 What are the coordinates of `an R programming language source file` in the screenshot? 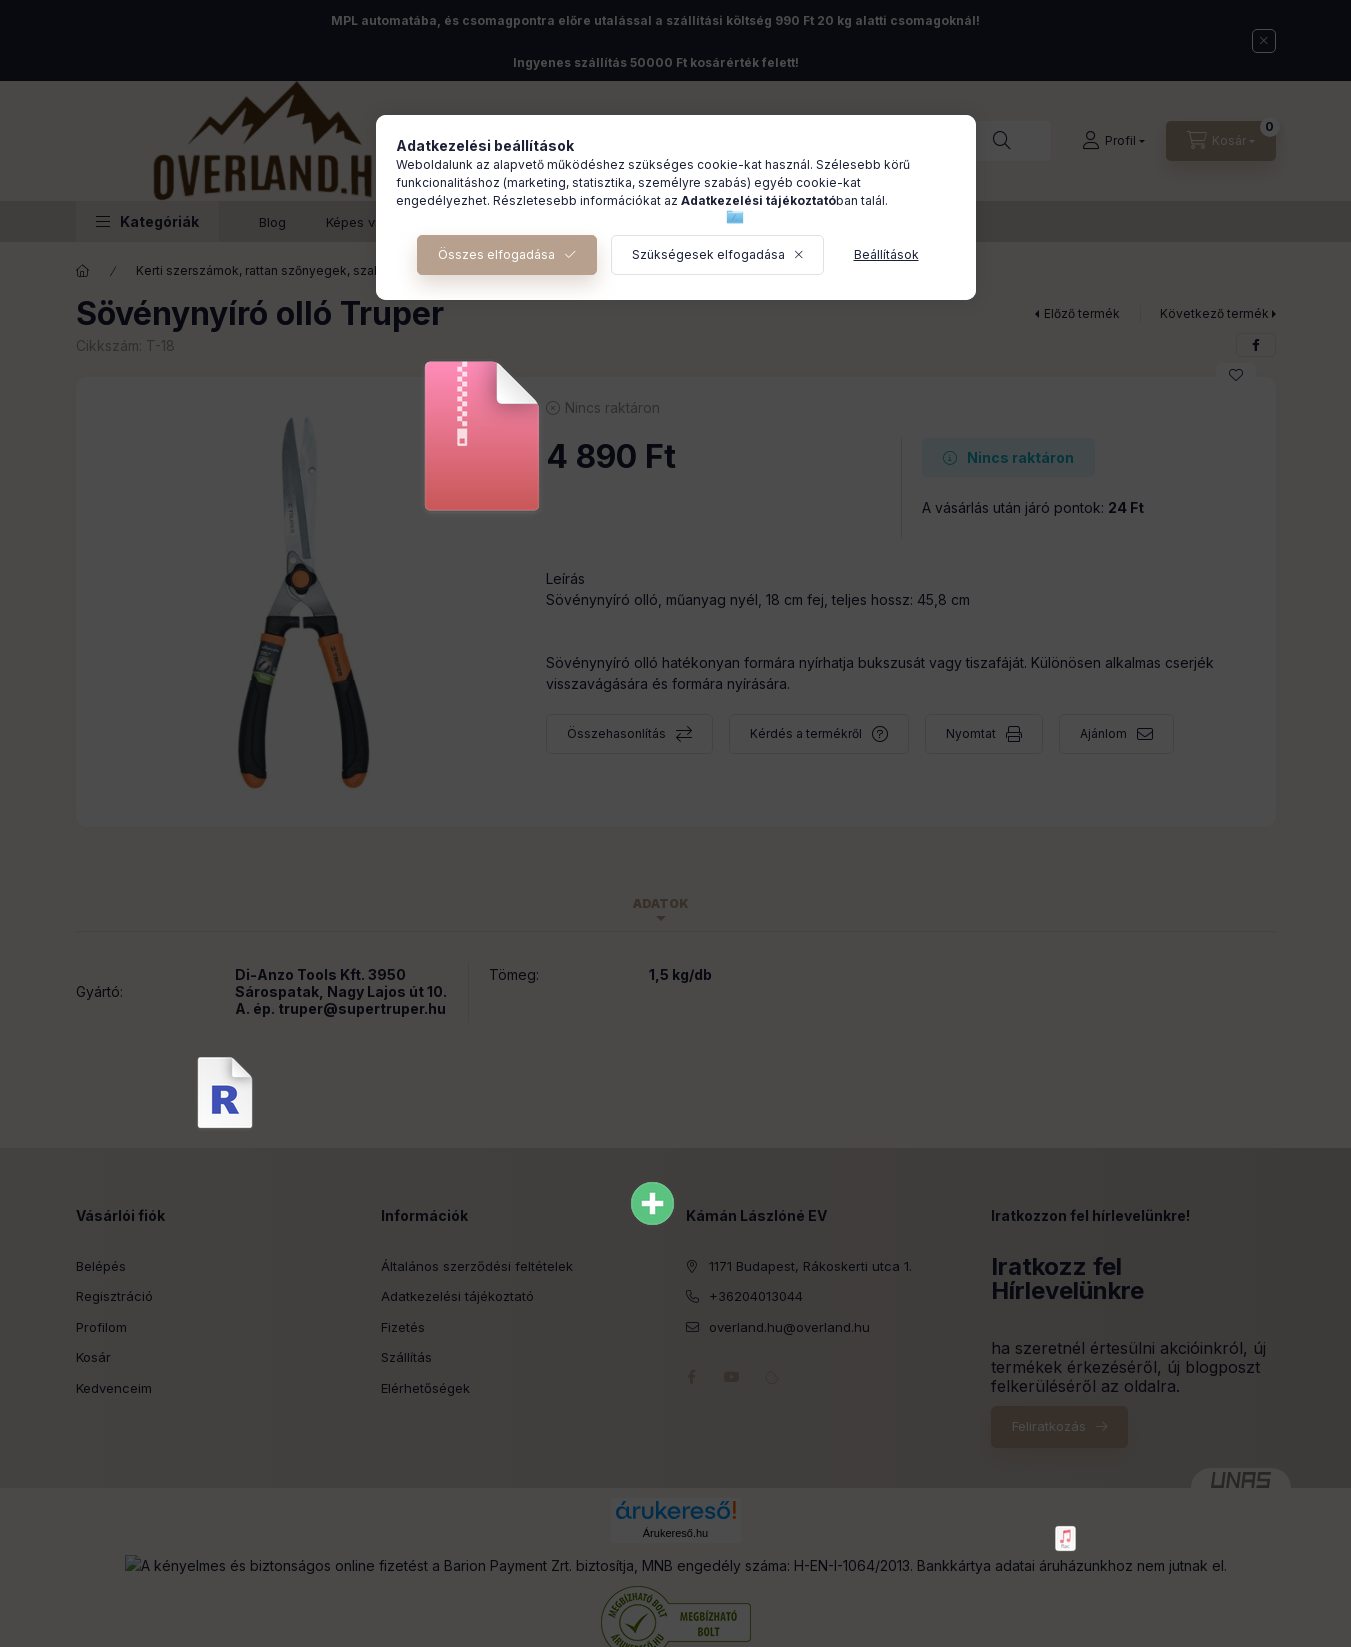 It's located at (225, 1094).